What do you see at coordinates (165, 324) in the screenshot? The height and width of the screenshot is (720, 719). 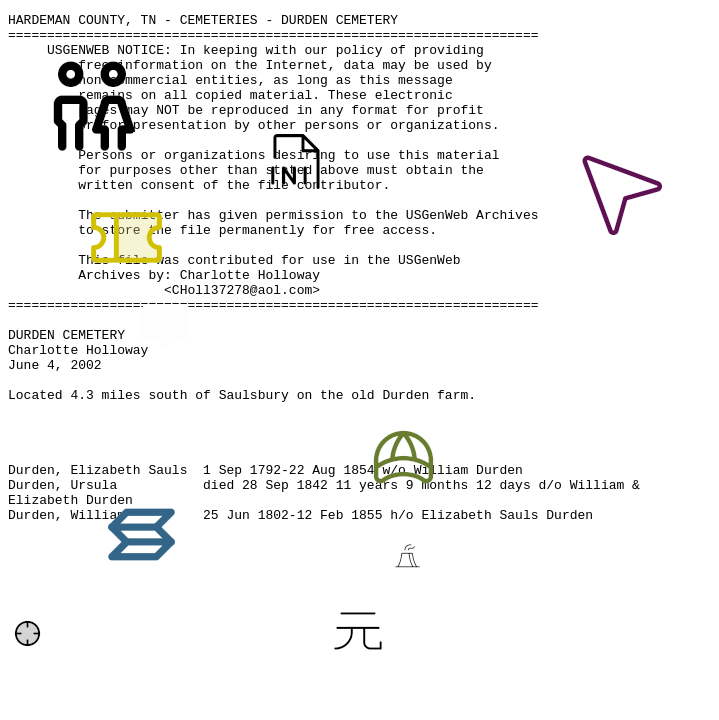 I see `open chat or messaging` at bounding box center [165, 324].